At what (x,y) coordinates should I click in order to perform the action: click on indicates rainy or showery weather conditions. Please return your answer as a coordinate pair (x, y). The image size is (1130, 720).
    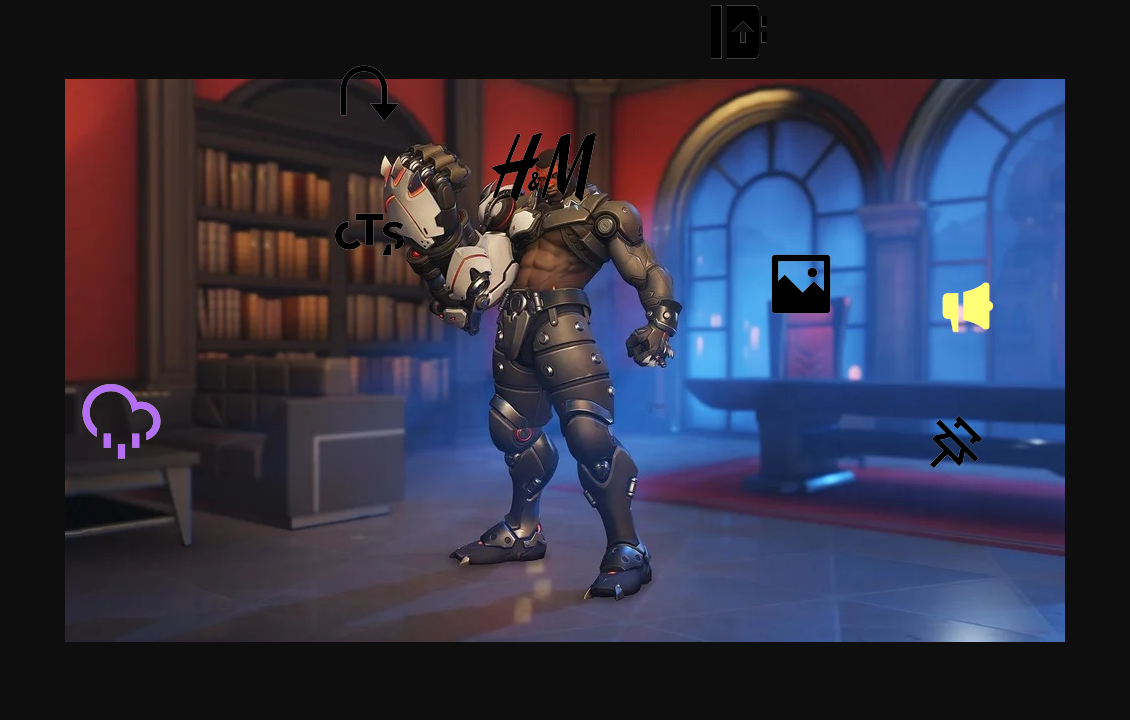
    Looking at the image, I should click on (121, 419).